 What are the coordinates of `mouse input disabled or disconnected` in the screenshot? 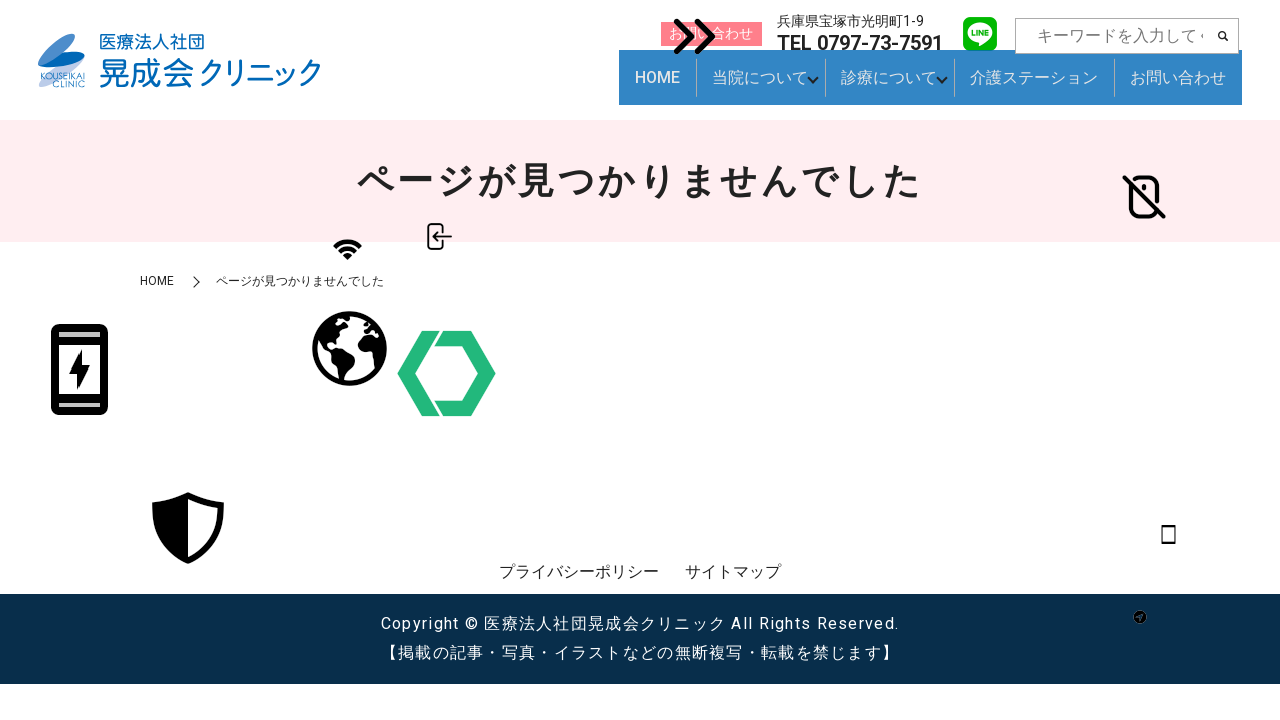 It's located at (1144, 197).